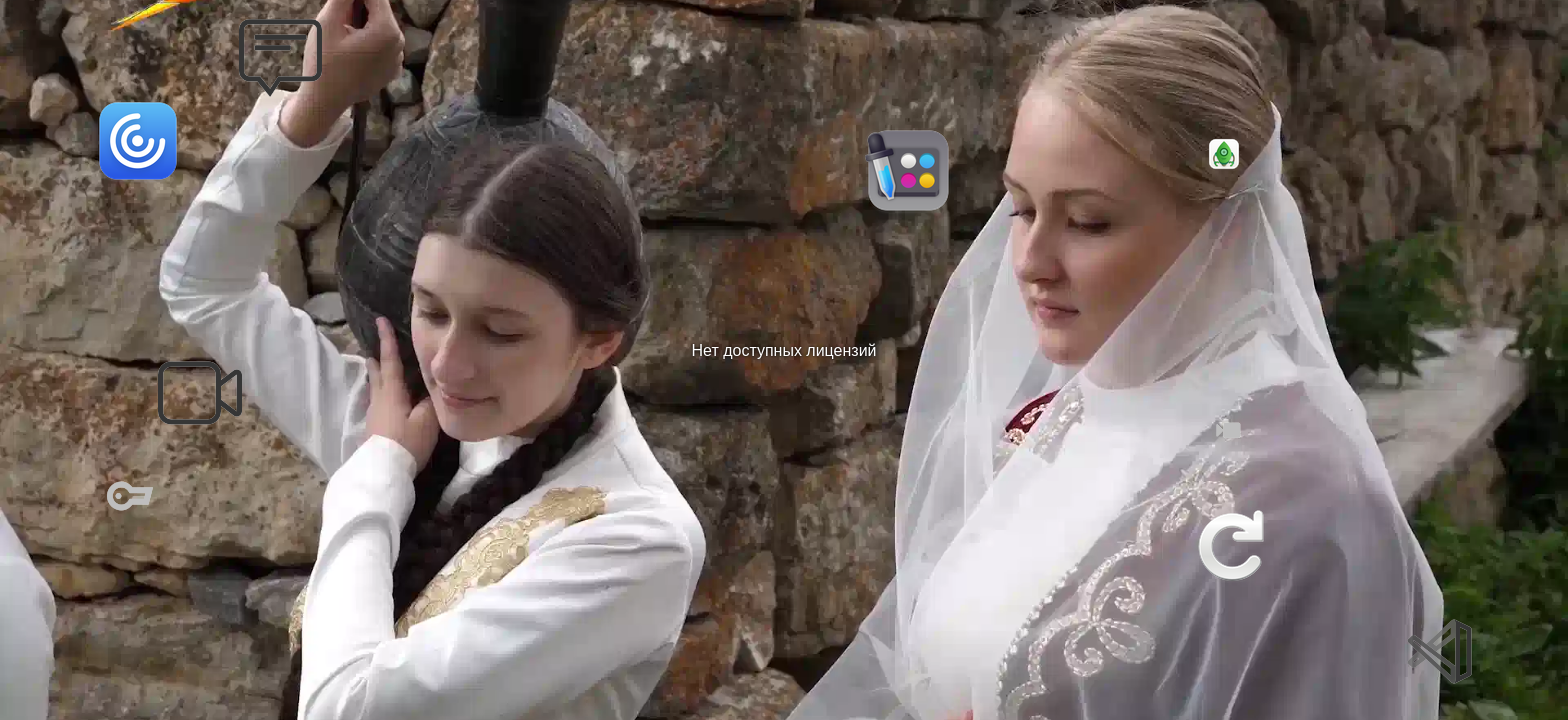  Describe the element at coordinates (280, 55) in the screenshot. I see `open the messaging app` at that location.